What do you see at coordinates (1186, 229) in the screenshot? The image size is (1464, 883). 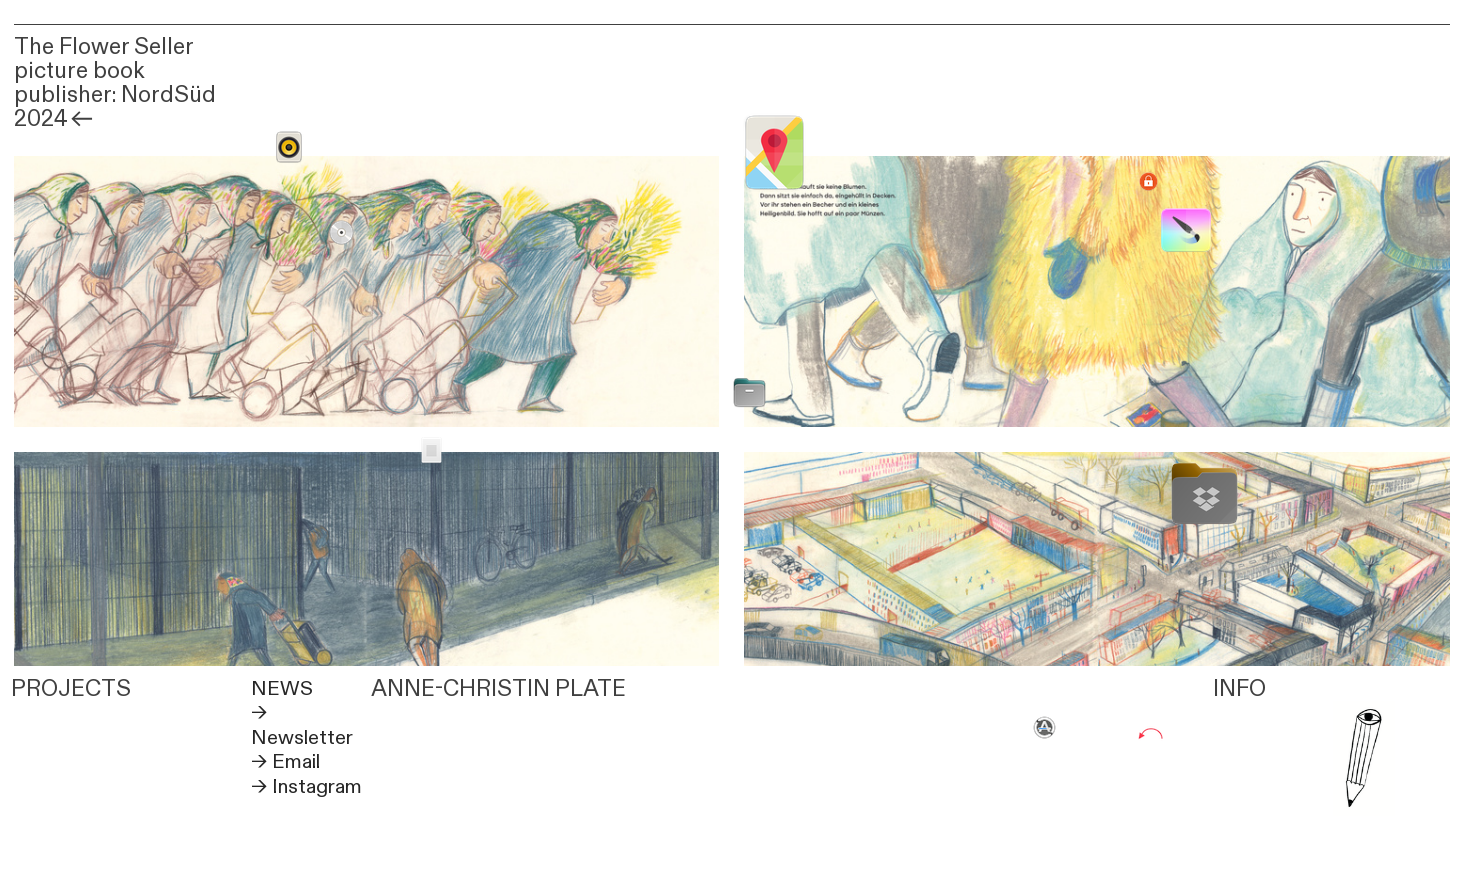 I see `open a Krita project file` at bounding box center [1186, 229].